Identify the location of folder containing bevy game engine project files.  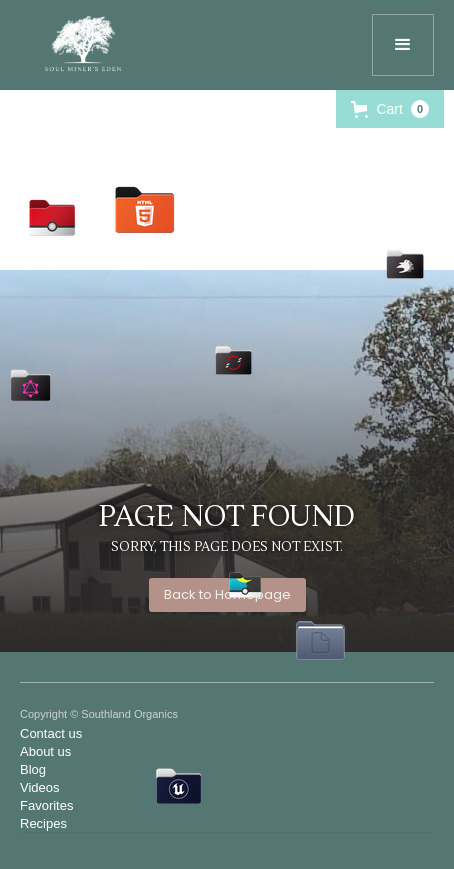
(405, 265).